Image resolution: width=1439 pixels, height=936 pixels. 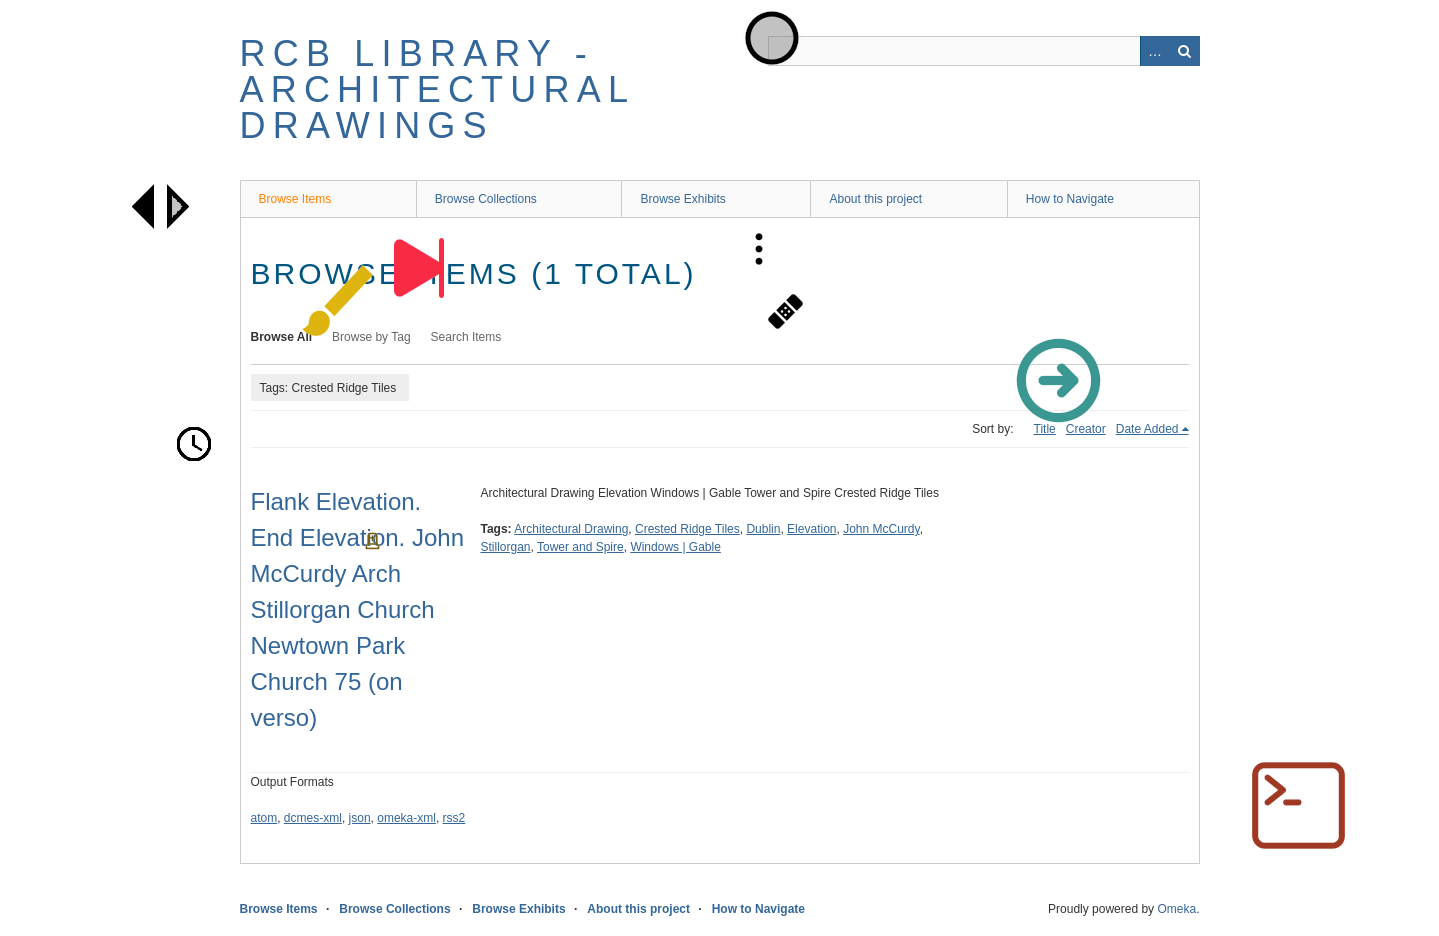 I want to click on go to next step or screen, so click(x=1058, y=380).